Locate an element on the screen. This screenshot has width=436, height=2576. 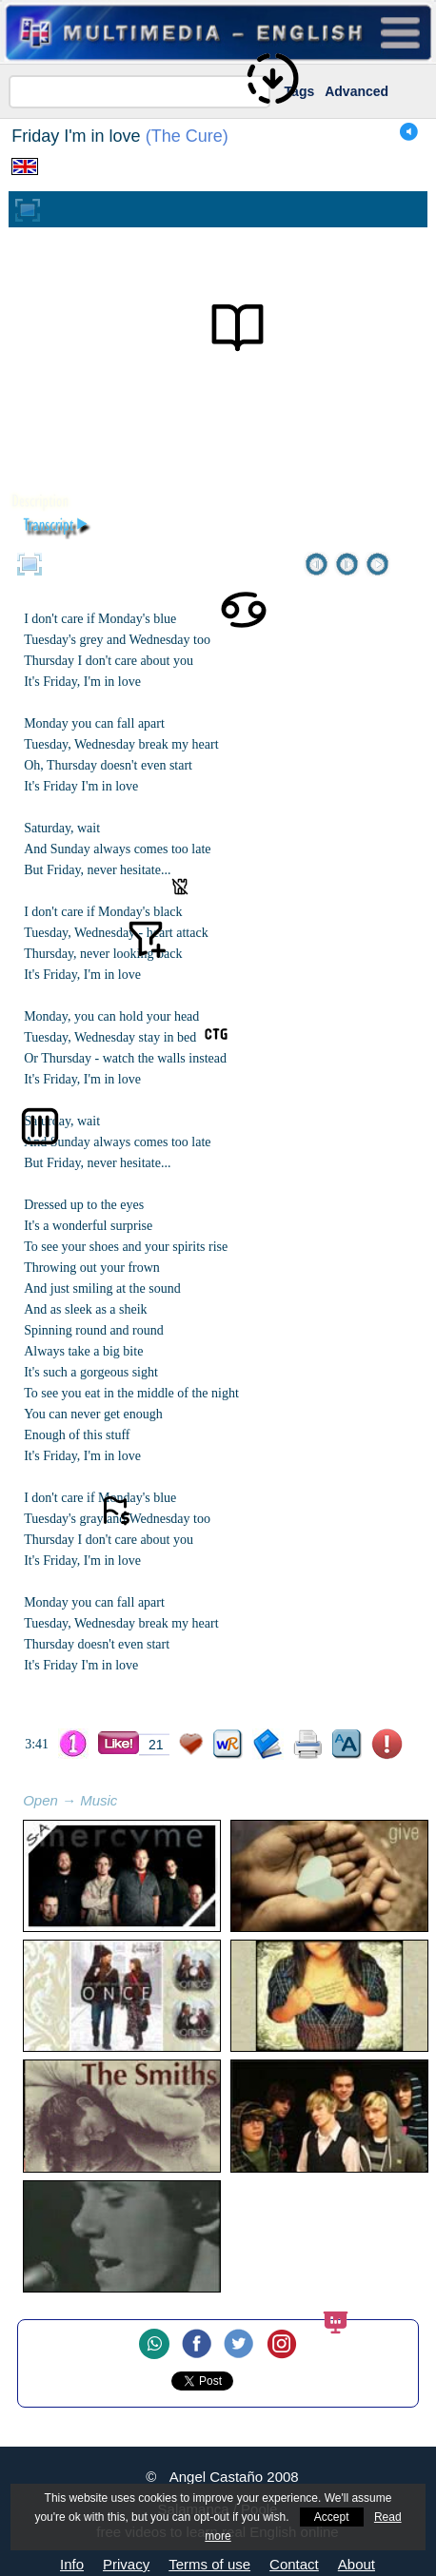
view presentation analytics is located at coordinates (335, 2322).